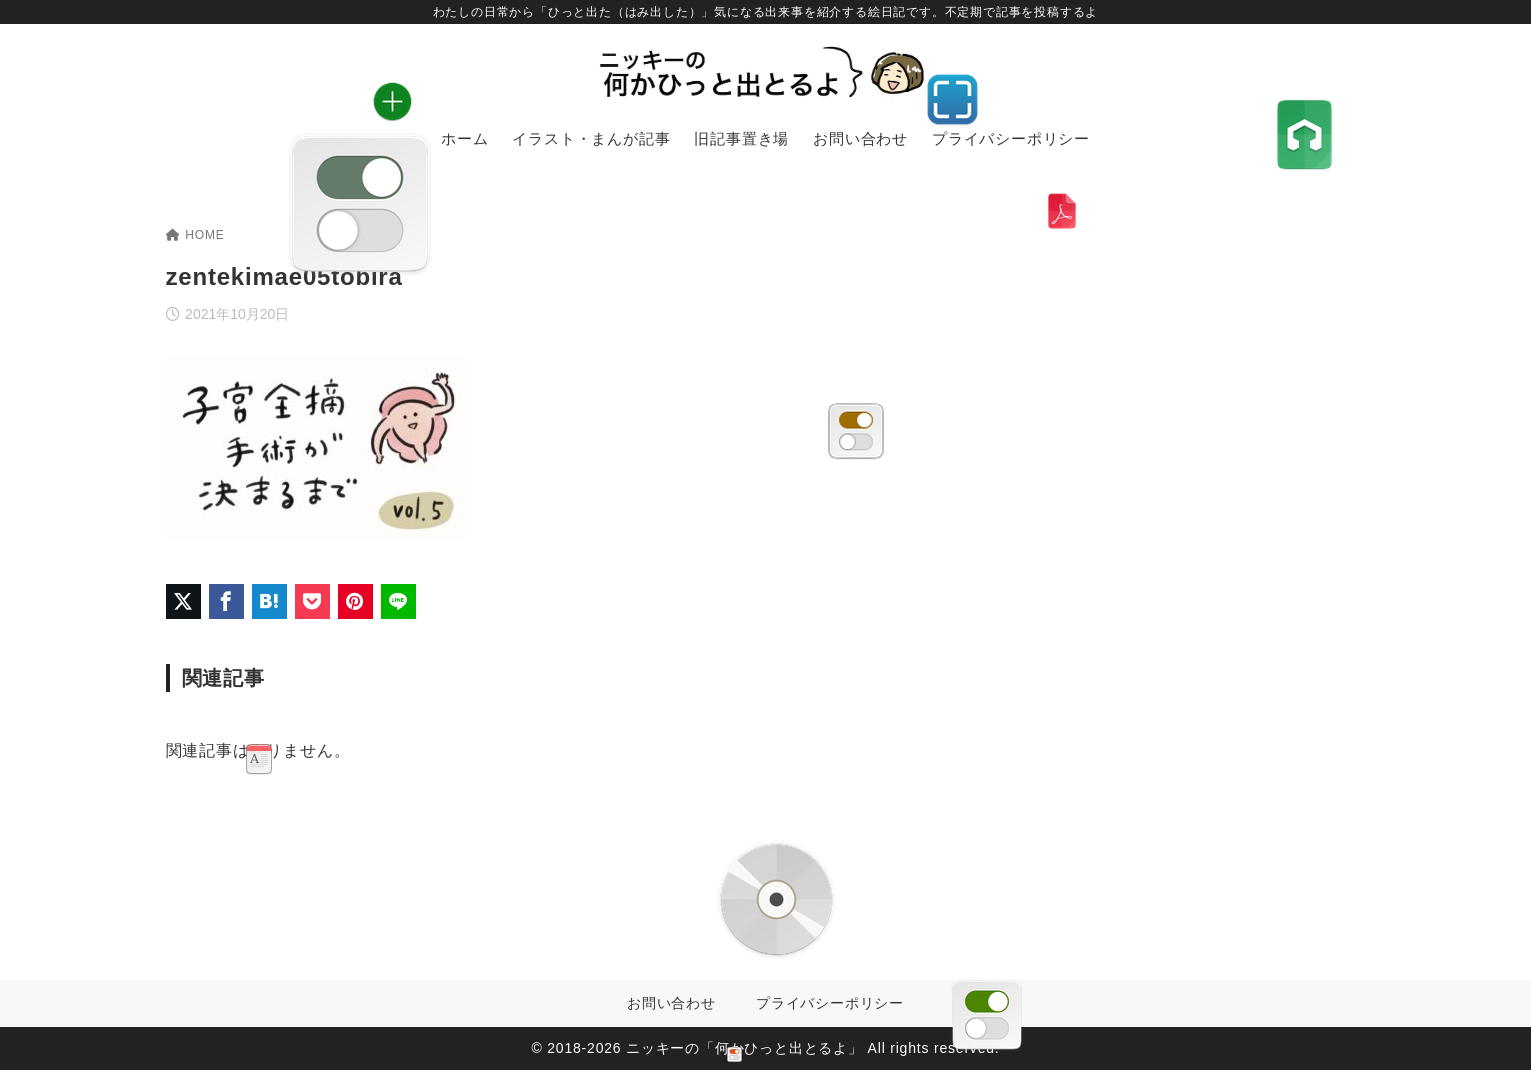  I want to click on add a new item to a list, so click(392, 101).